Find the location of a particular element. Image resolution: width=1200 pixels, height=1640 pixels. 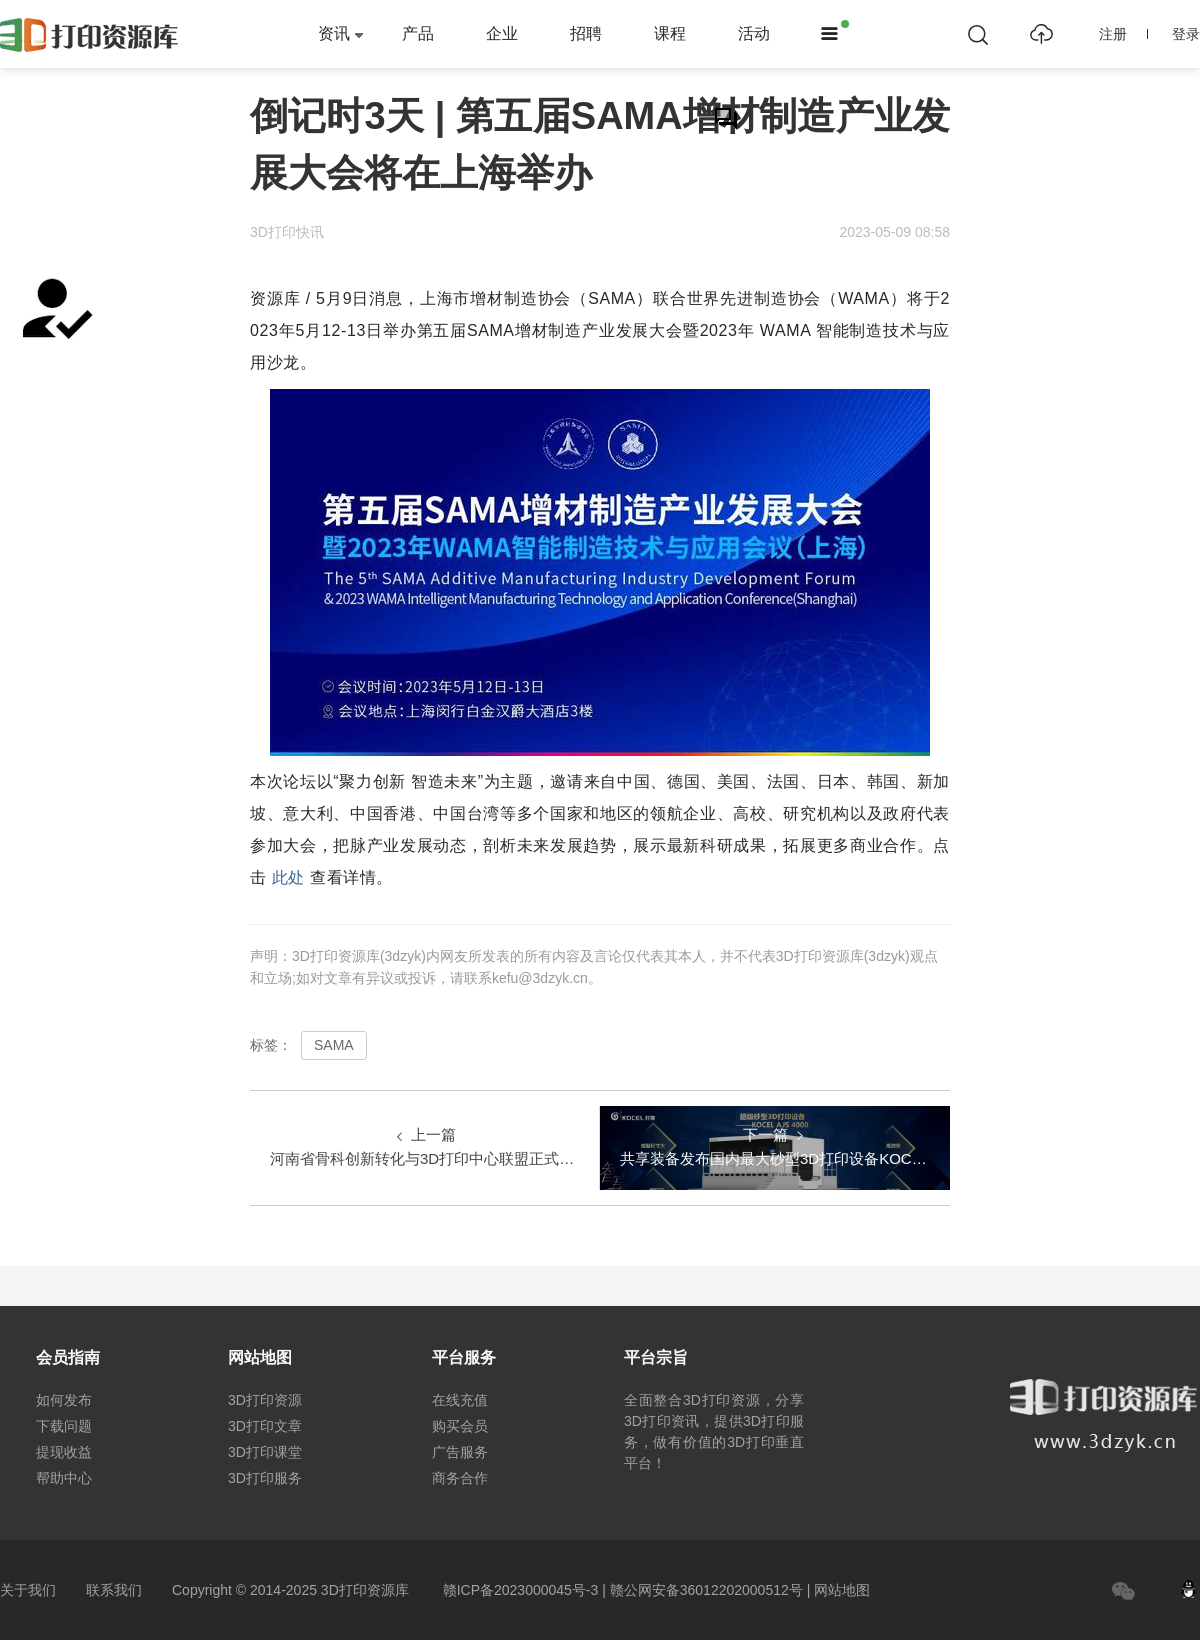

open forum or group discussion is located at coordinates (726, 119).